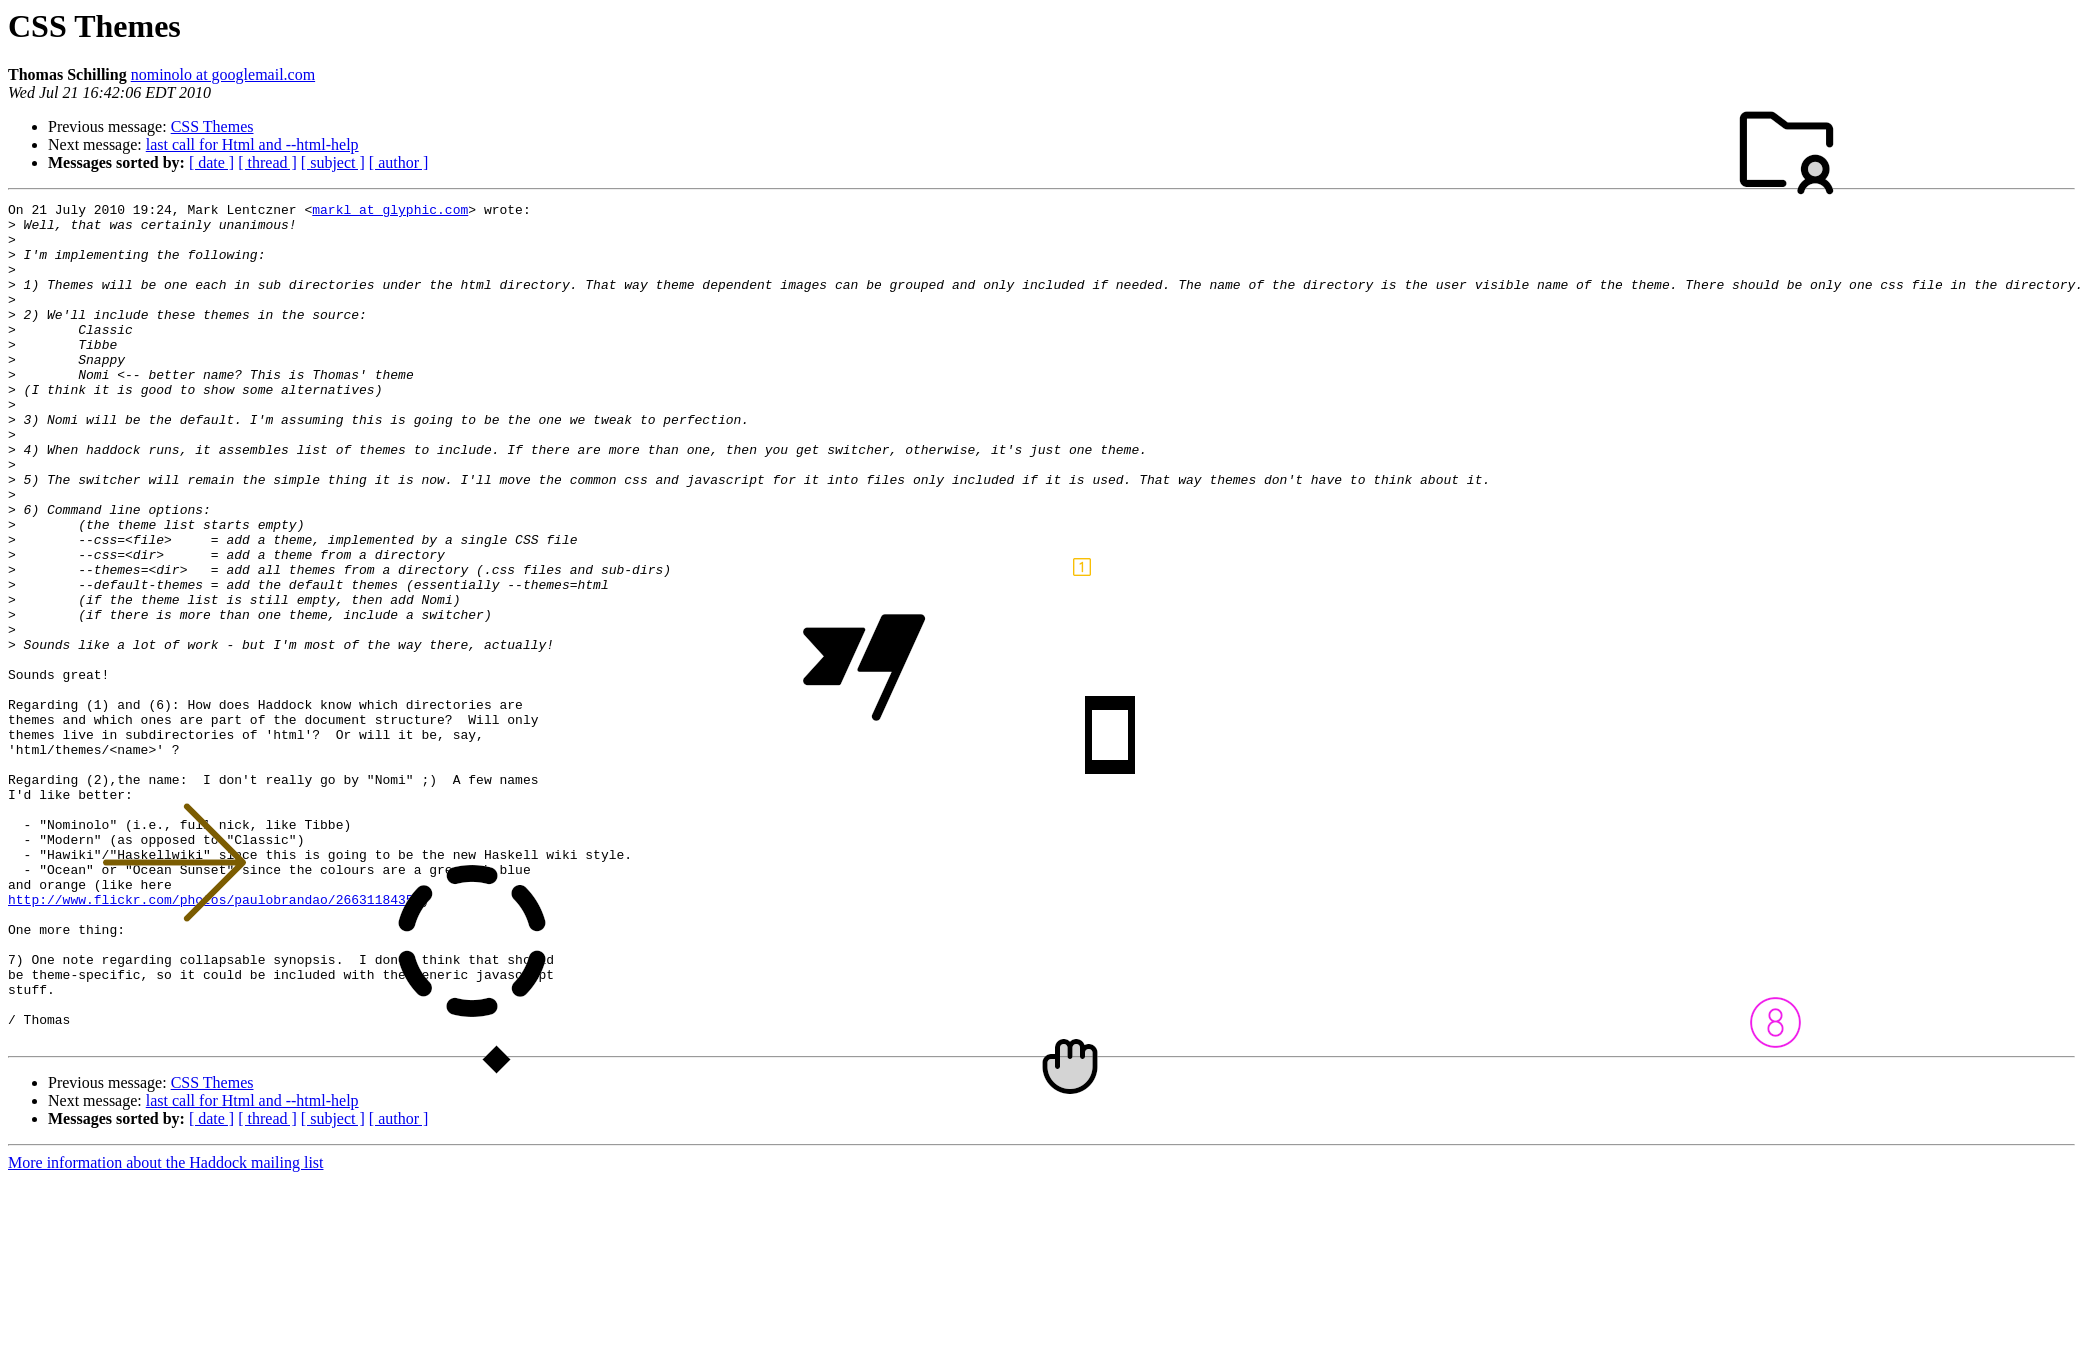 This screenshot has width=2083, height=1348. Describe the element at coordinates (1786, 147) in the screenshot. I see `access user profile folder` at that location.